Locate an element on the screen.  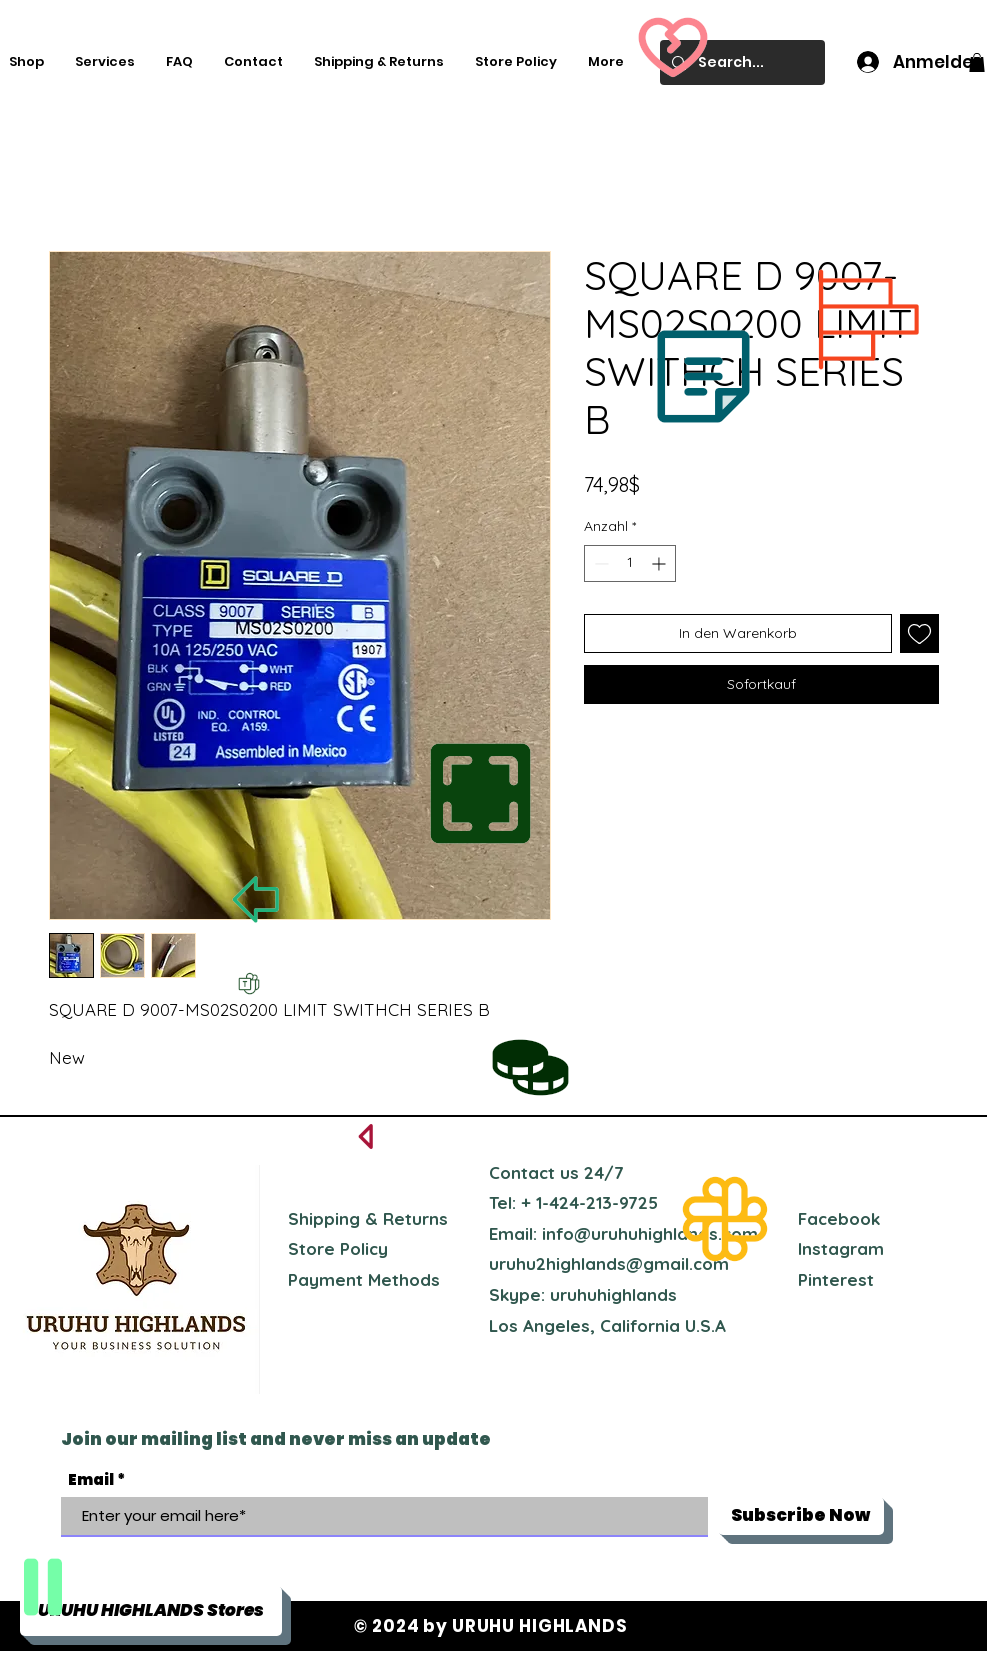
open microsoft teams is located at coordinates (249, 984).